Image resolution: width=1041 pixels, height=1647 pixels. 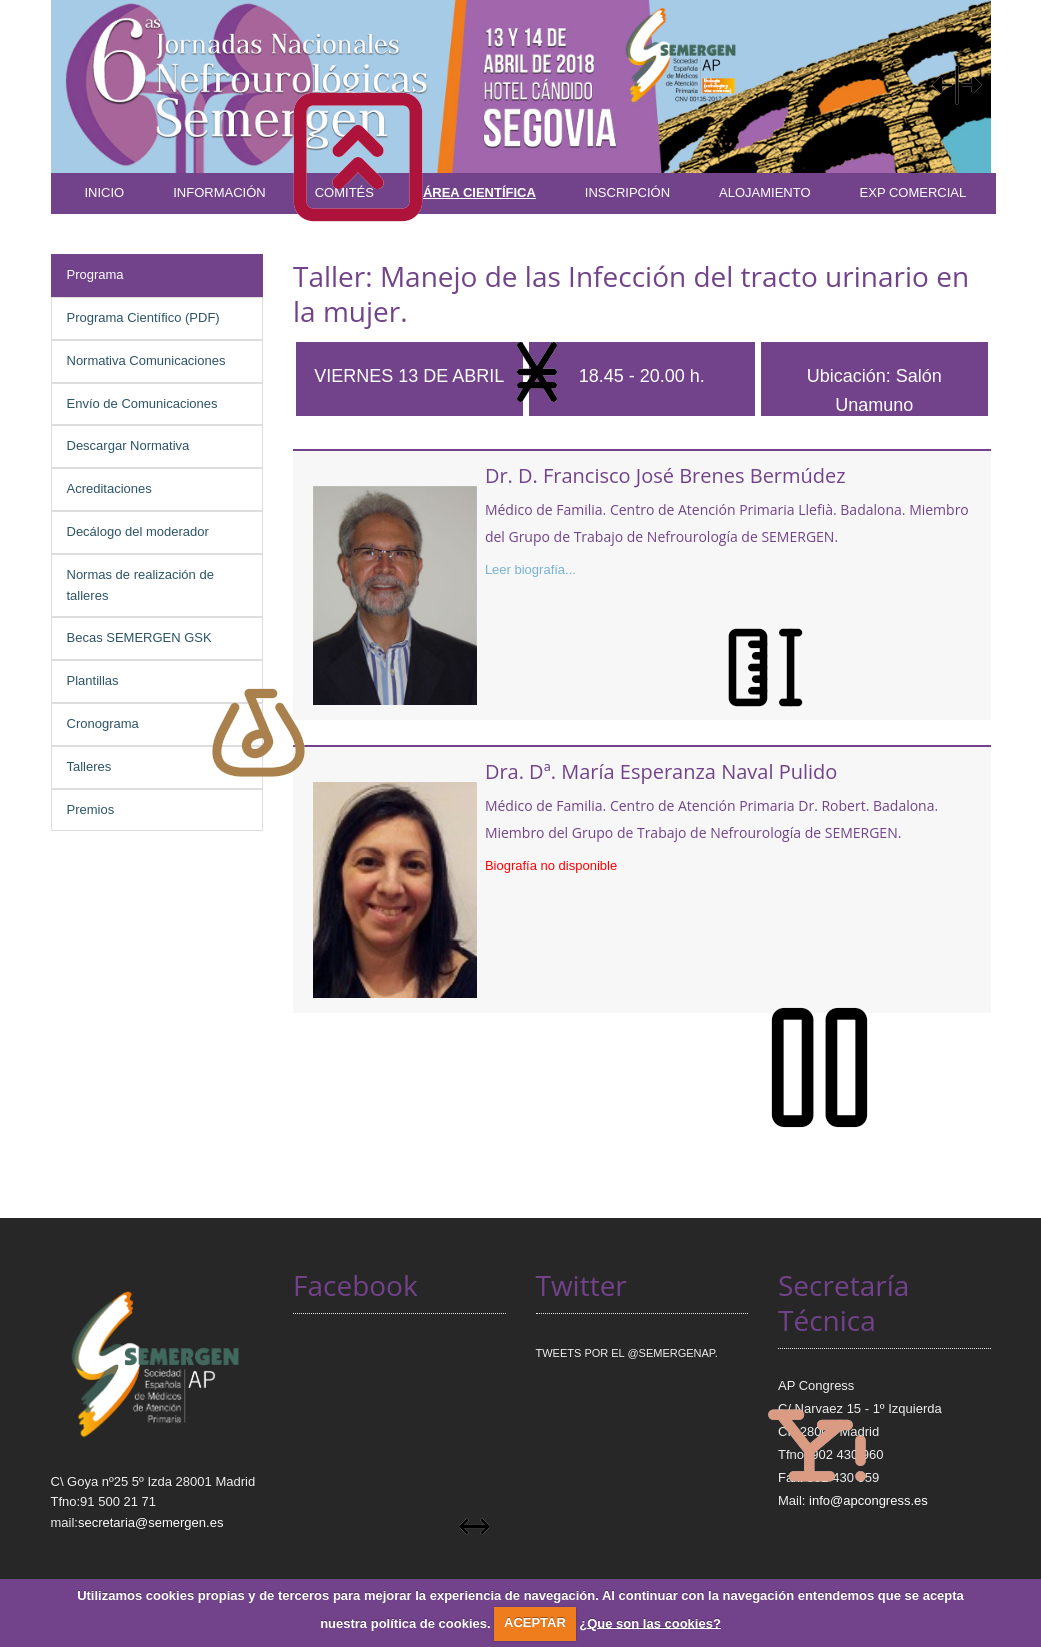 I want to click on measure dimensions or distances, so click(x=763, y=667).